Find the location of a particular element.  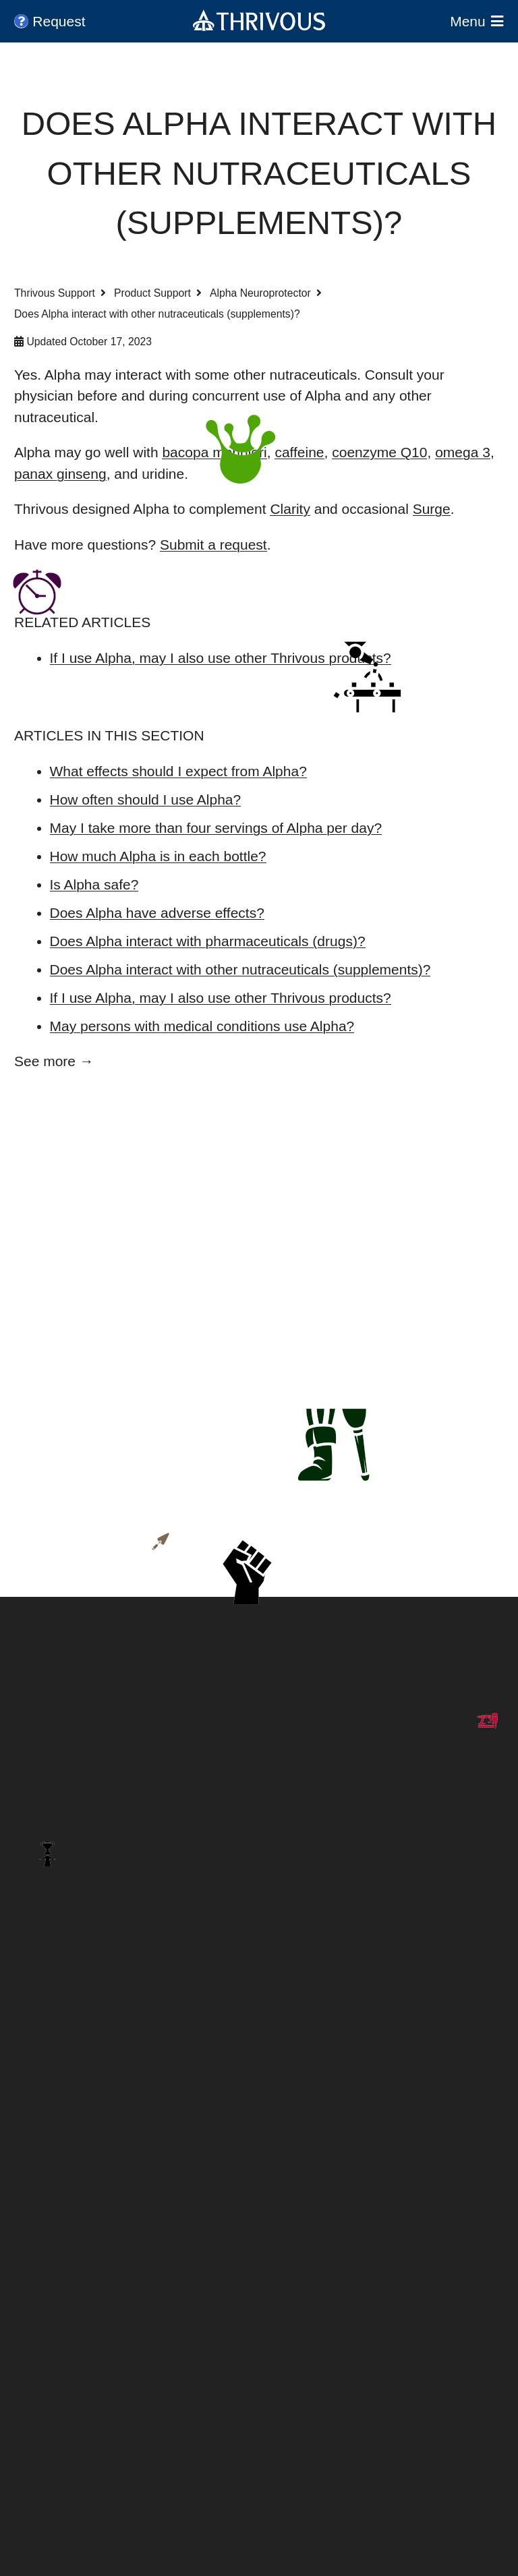

access gardening or landscaping tools is located at coordinates (161, 1542).